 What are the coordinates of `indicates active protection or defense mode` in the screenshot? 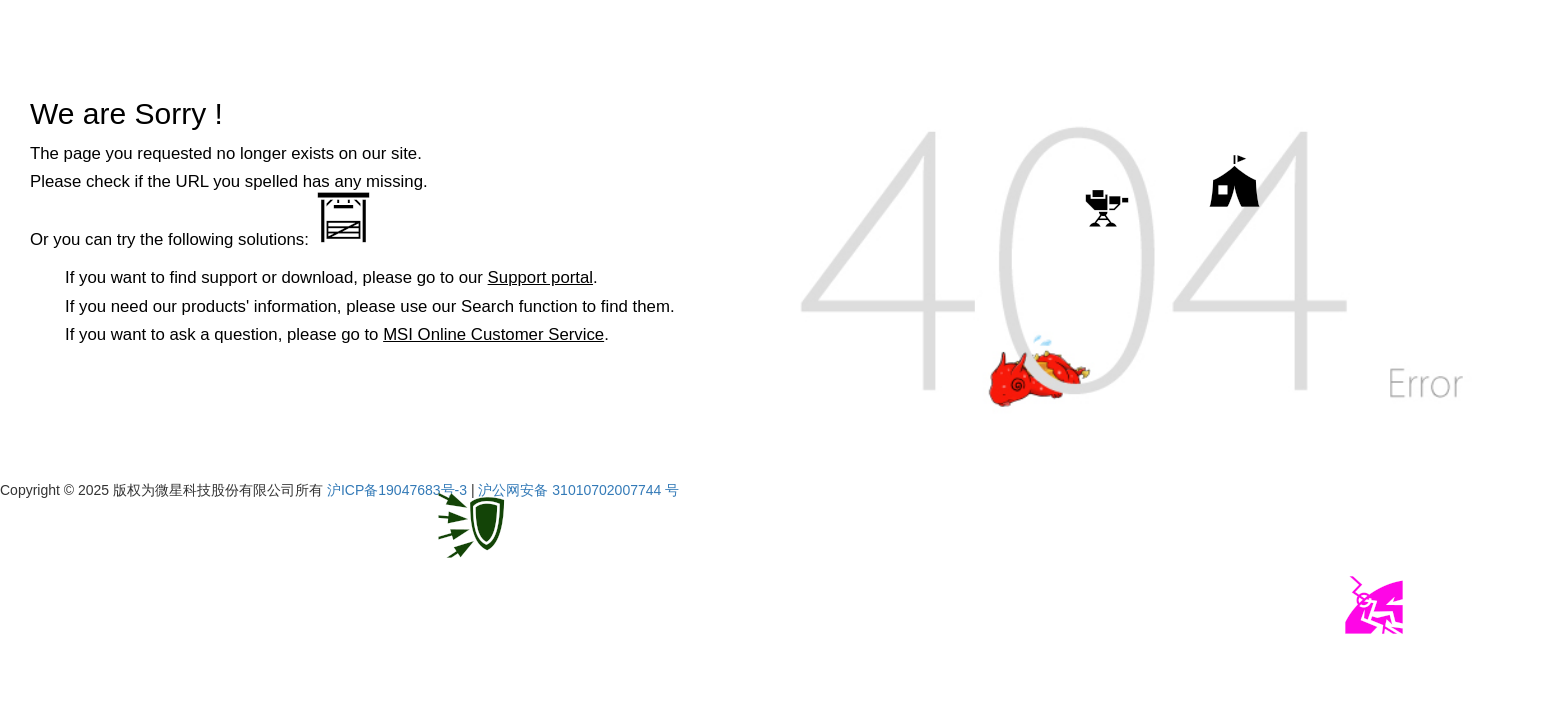 It's located at (471, 524).